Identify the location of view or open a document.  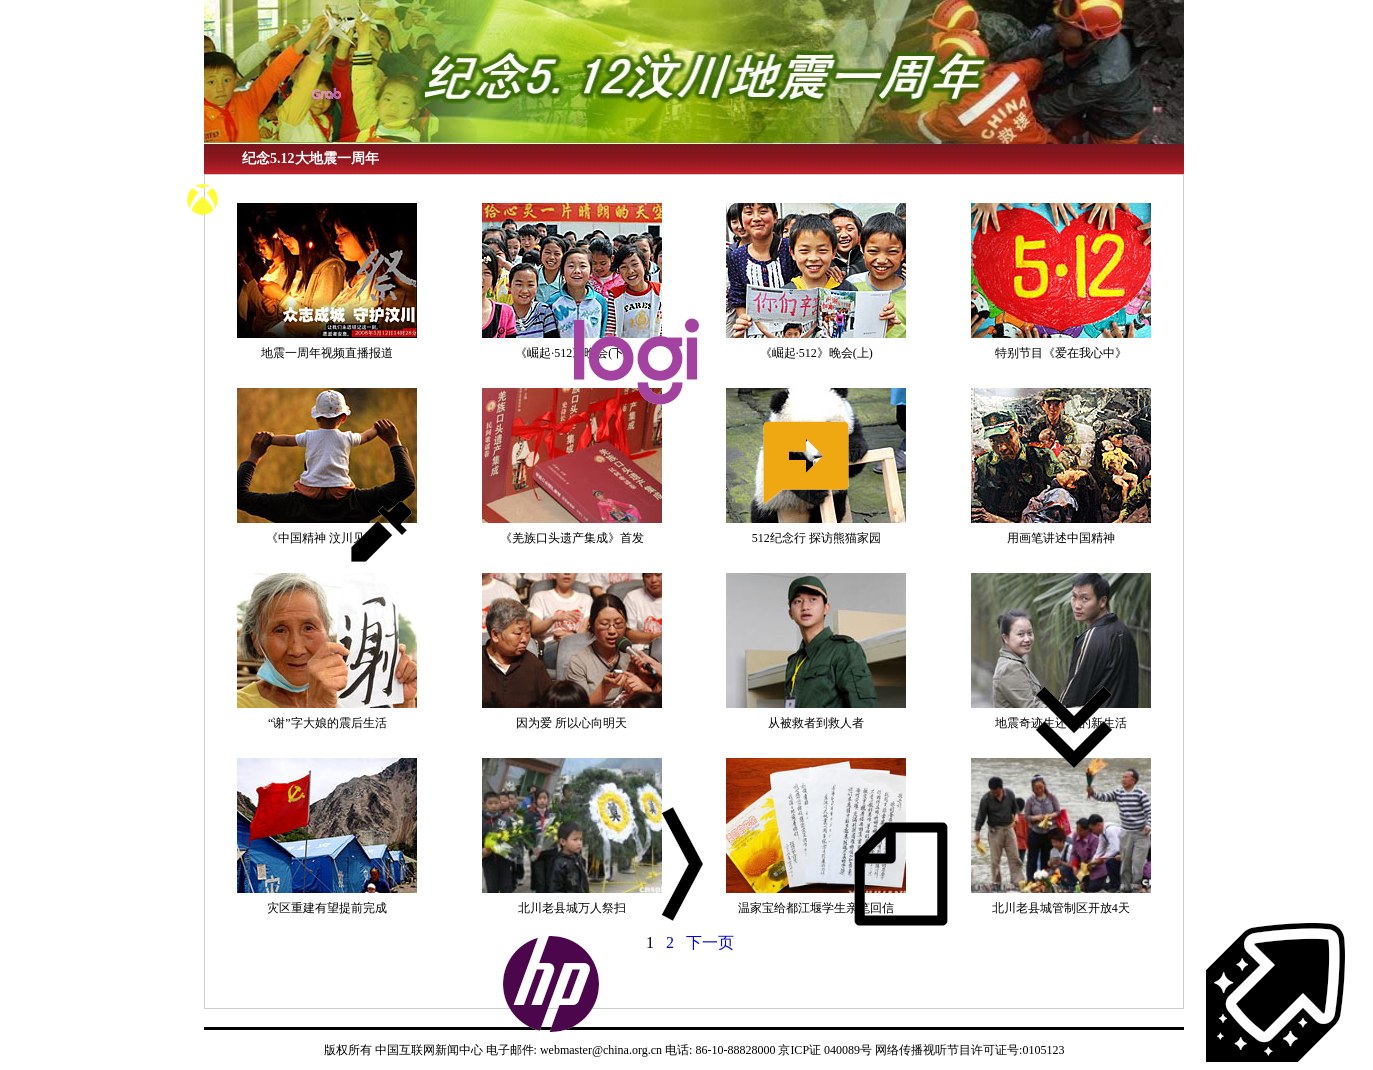
(901, 874).